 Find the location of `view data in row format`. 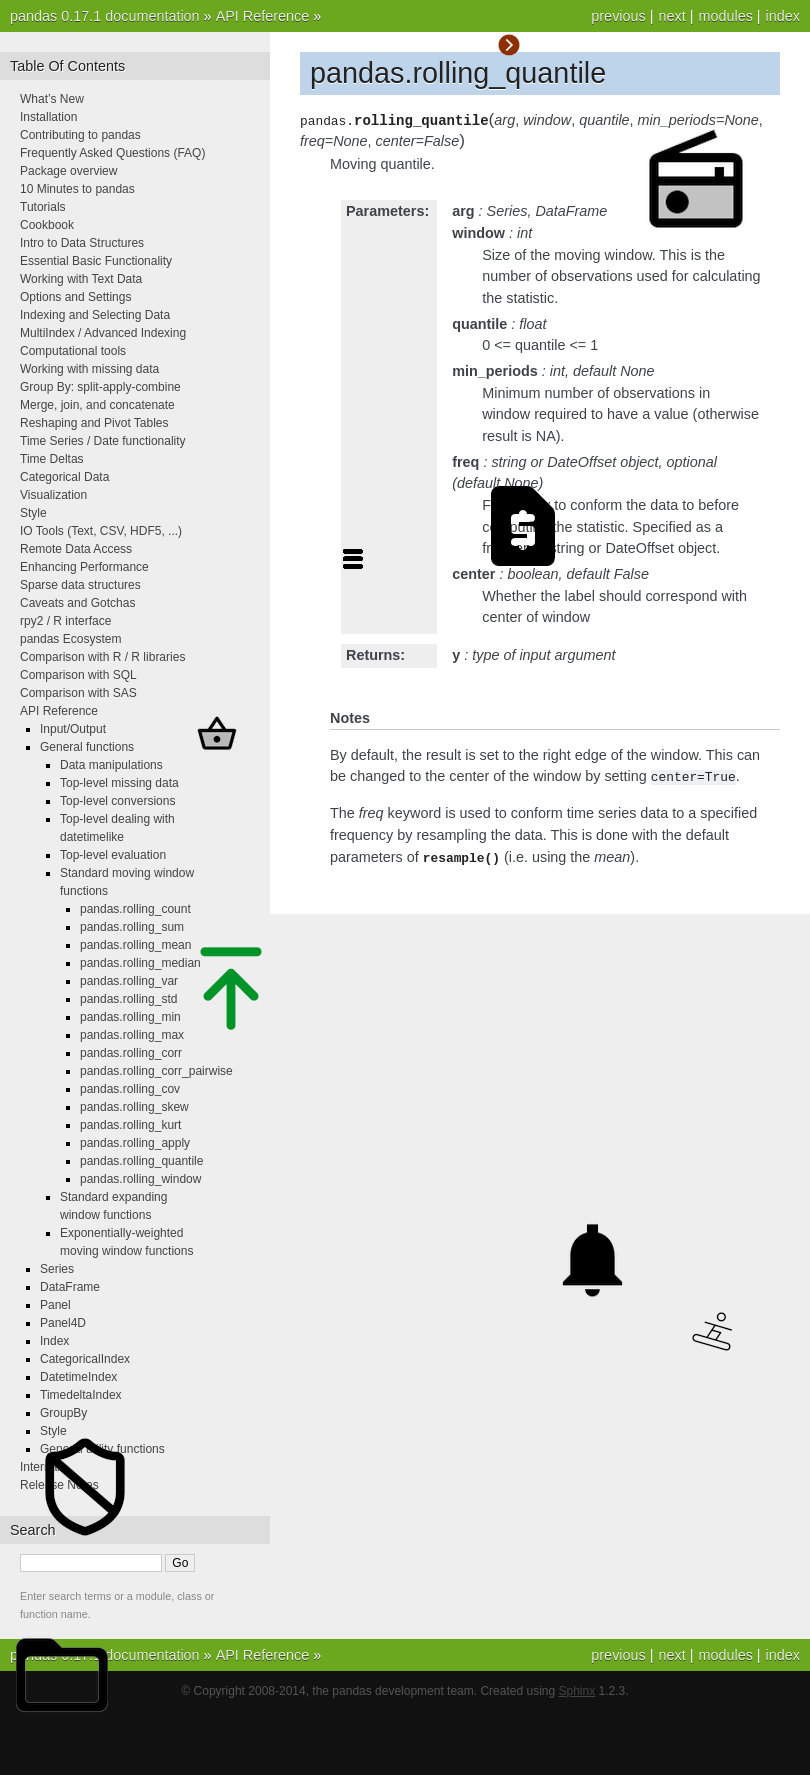

view data in row format is located at coordinates (353, 559).